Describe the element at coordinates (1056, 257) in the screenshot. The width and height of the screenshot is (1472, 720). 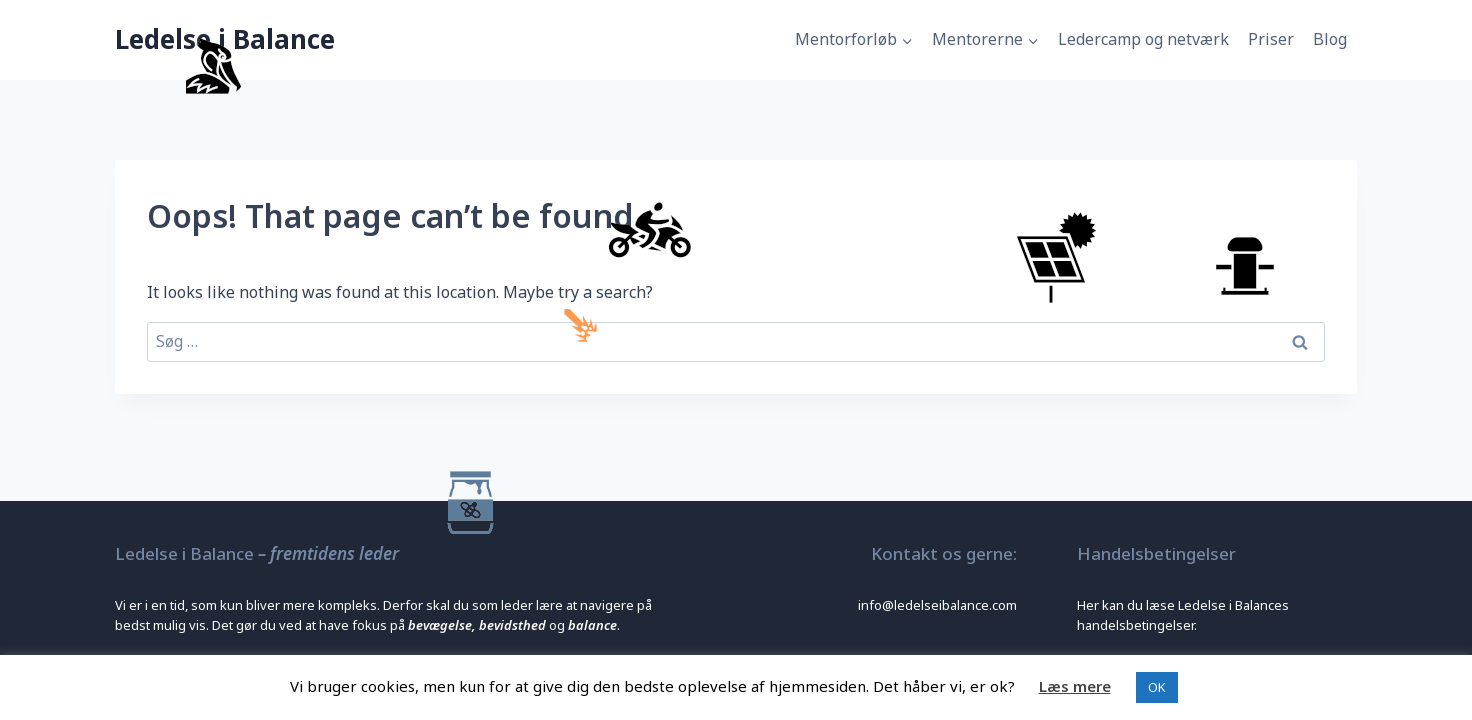
I see `view solar power status or energy generation` at that location.